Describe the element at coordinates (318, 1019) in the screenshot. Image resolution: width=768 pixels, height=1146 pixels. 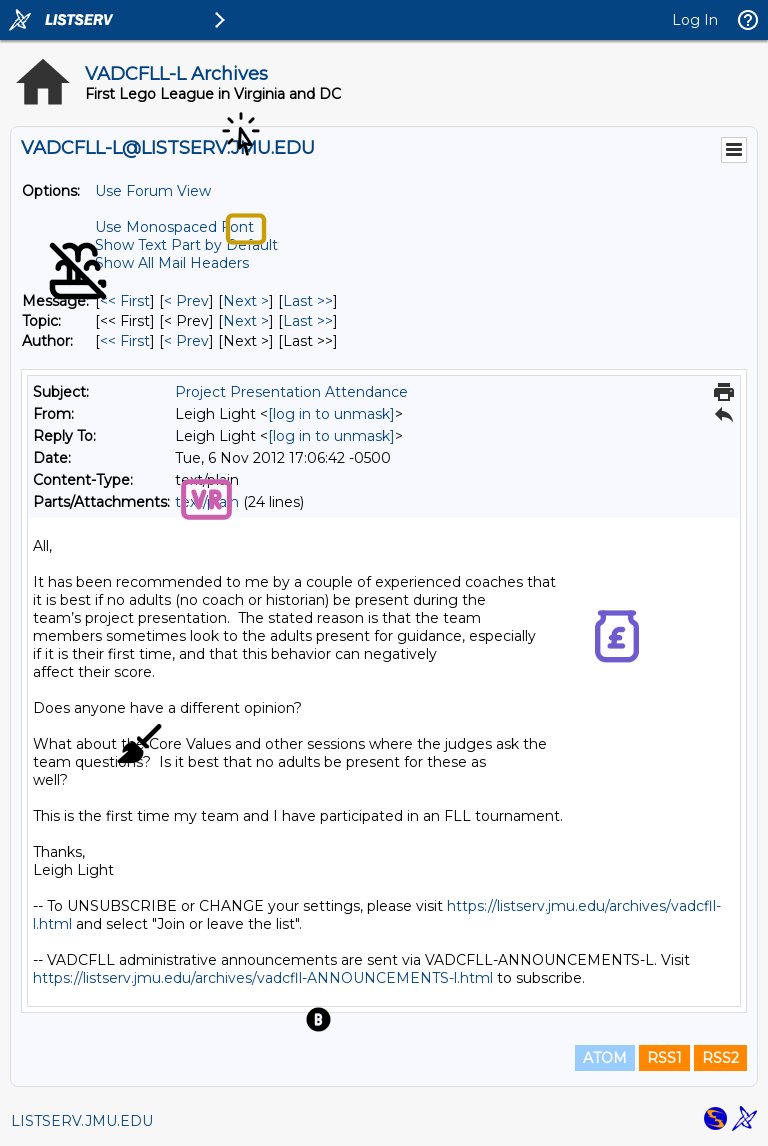
I see `apply bold formatting to selected text` at that location.